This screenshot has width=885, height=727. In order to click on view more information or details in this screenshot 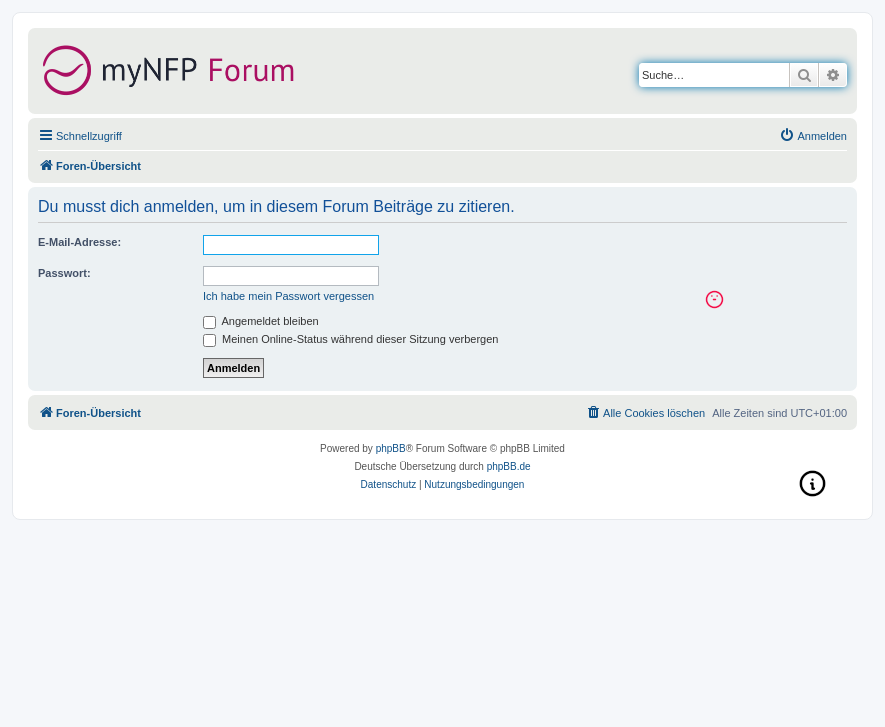, I will do `click(812, 483)`.